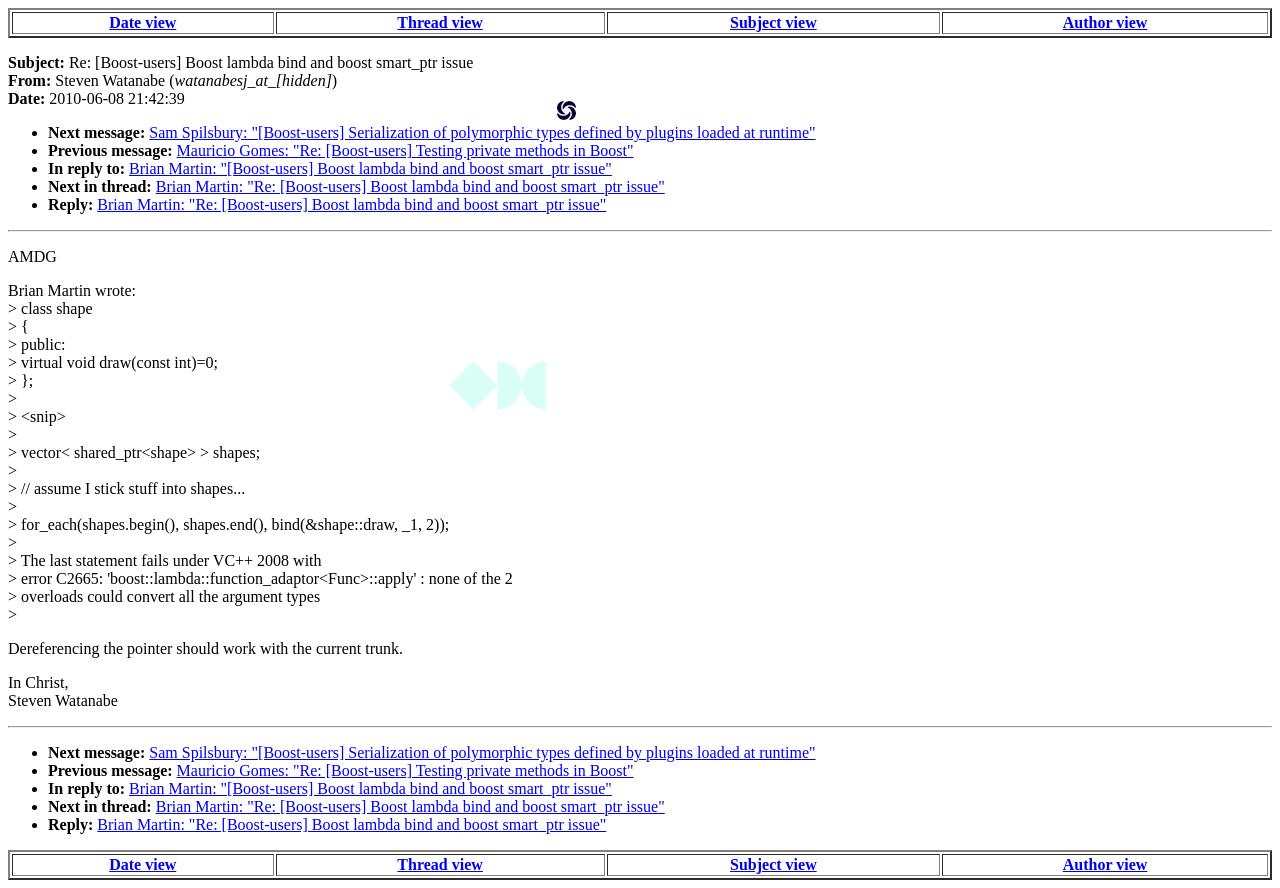  What do you see at coordinates (566, 110) in the screenshot?
I see `open the sololearn app` at bounding box center [566, 110].